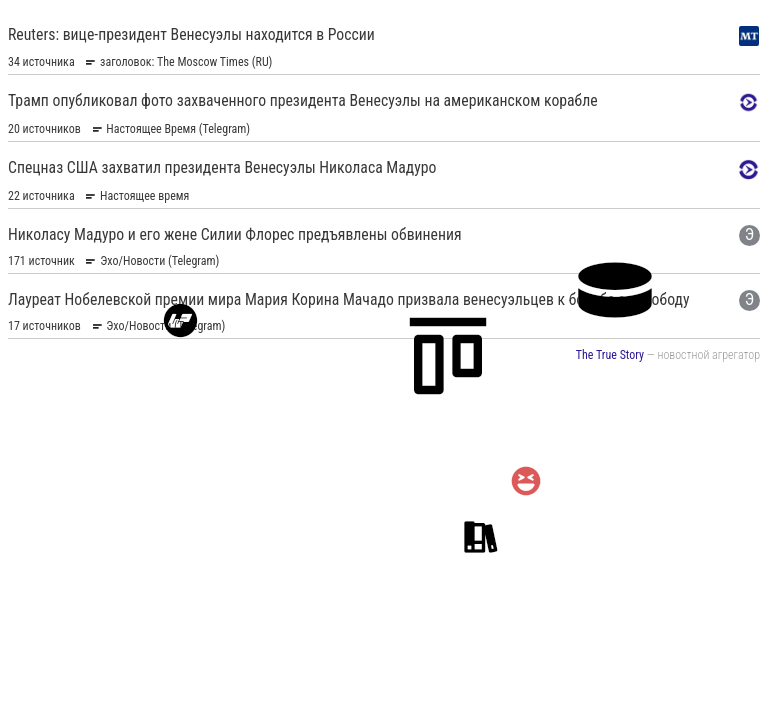 Image resolution: width=768 pixels, height=720 pixels. I want to click on hockey or ice sports category, so click(615, 290).